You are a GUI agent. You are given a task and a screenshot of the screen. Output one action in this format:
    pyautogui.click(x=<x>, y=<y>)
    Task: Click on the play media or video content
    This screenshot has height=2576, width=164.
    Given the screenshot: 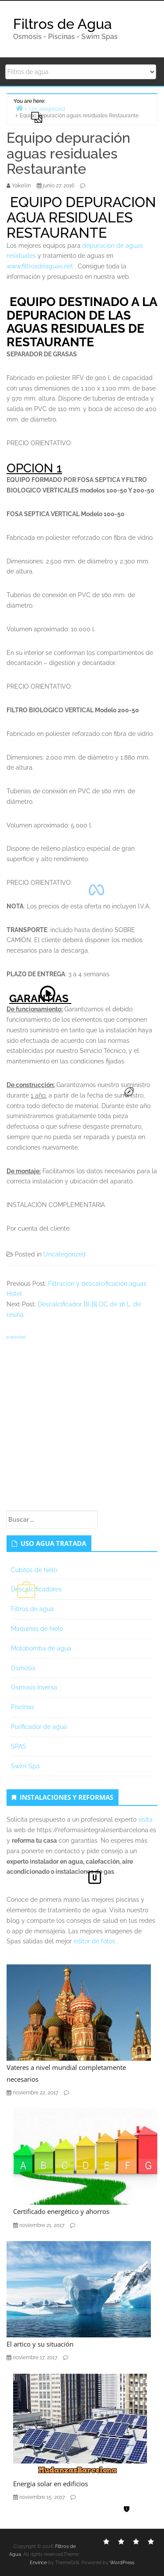 What is the action you would take?
    pyautogui.click(x=48, y=993)
    